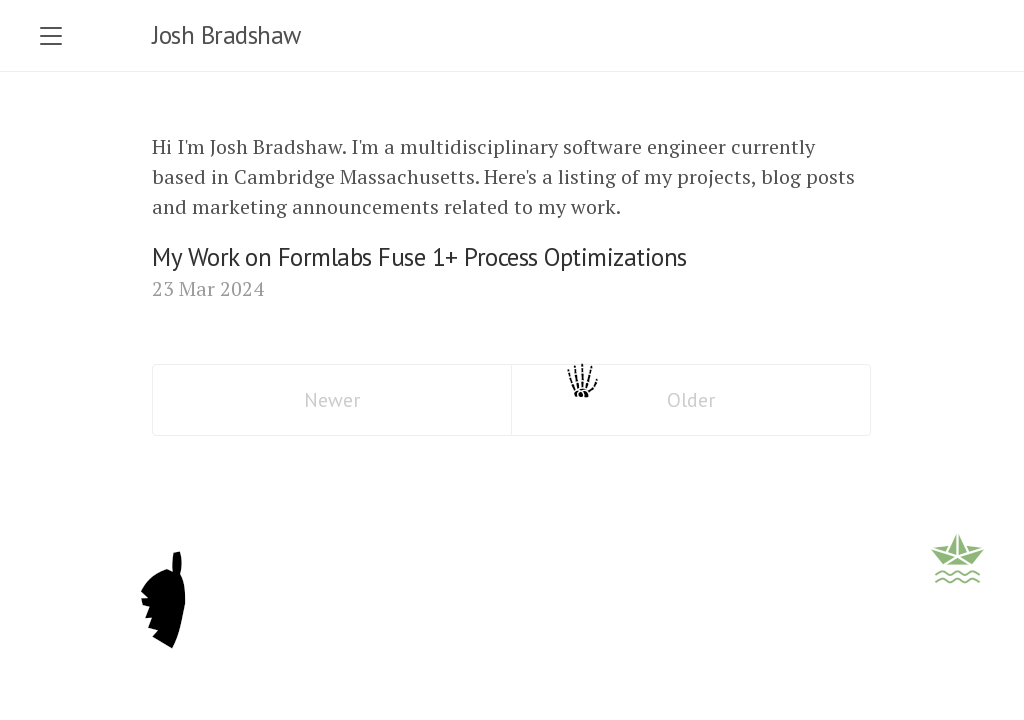  What do you see at coordinates (957, 558) in the screenshot?
I see `send a message or note` at bounding box center [957, 558].